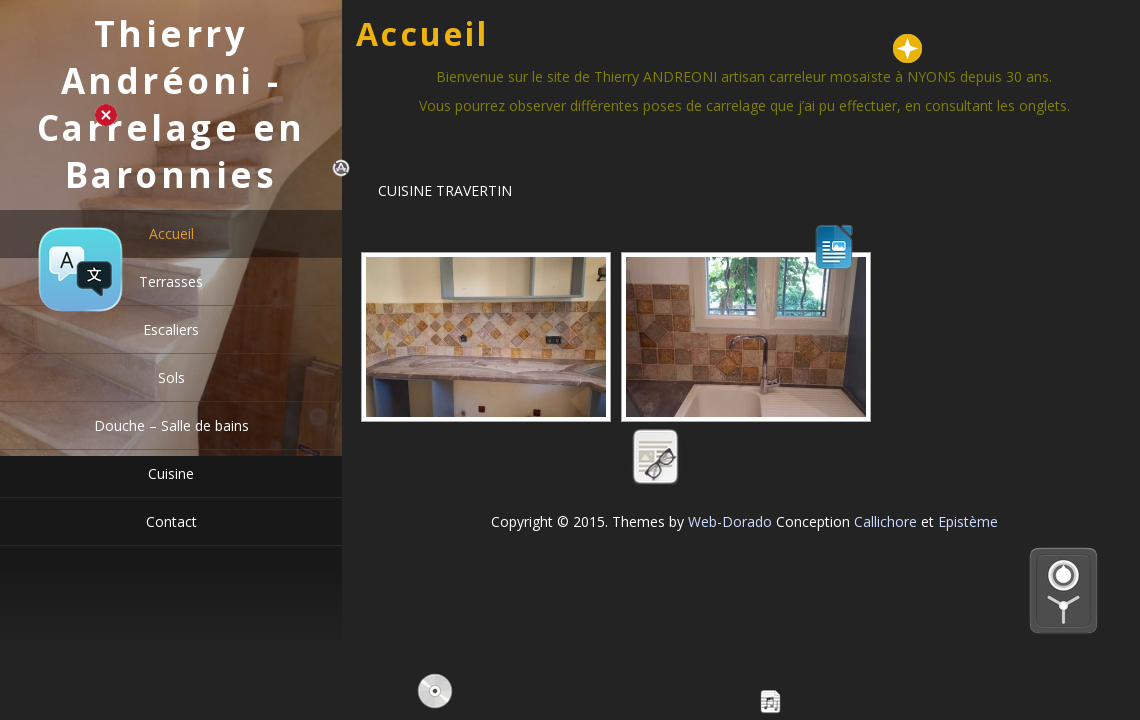 This screenshot has height=720, width=1140. Describe the element at coordinates (655, 456) in the screenshot. I see `open office productivity applications` at that location.